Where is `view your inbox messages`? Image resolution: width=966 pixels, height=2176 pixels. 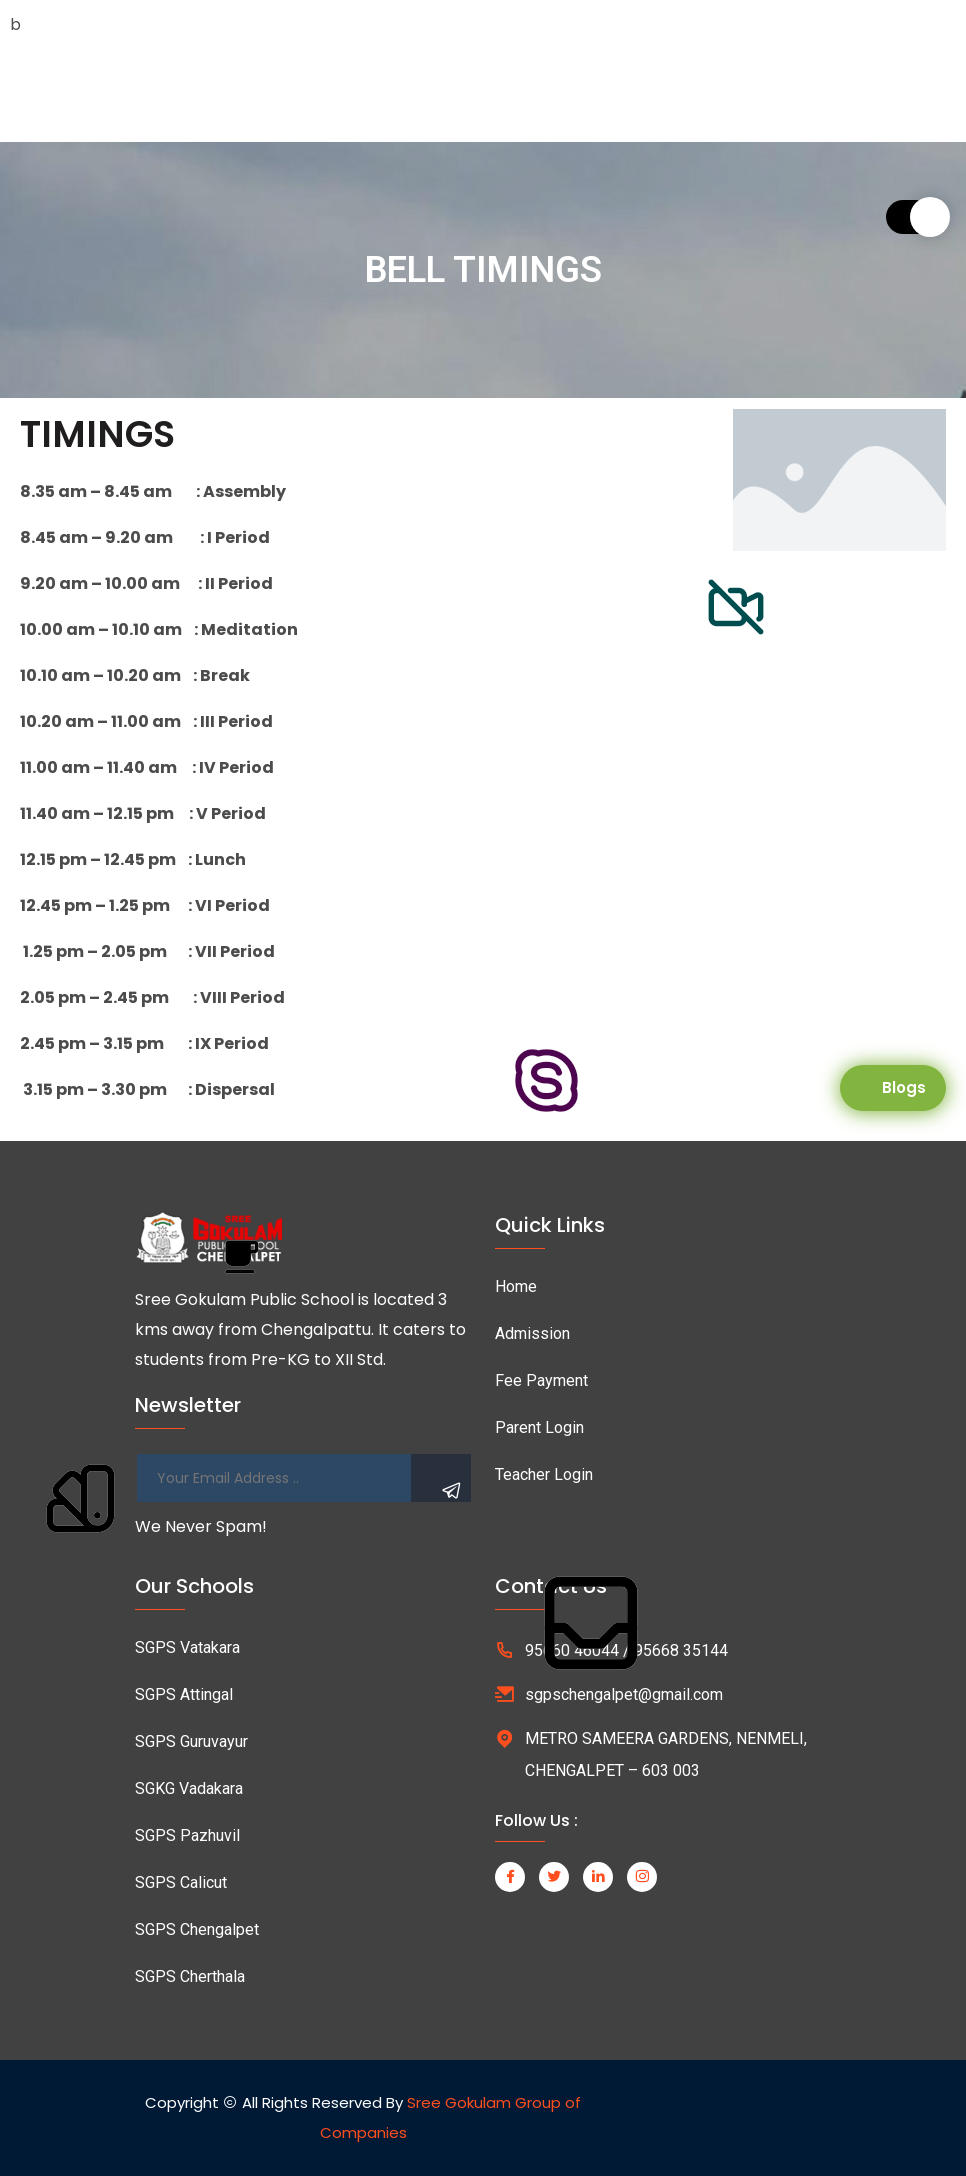 view your inbox messages is located at coordinates (591, 1623).